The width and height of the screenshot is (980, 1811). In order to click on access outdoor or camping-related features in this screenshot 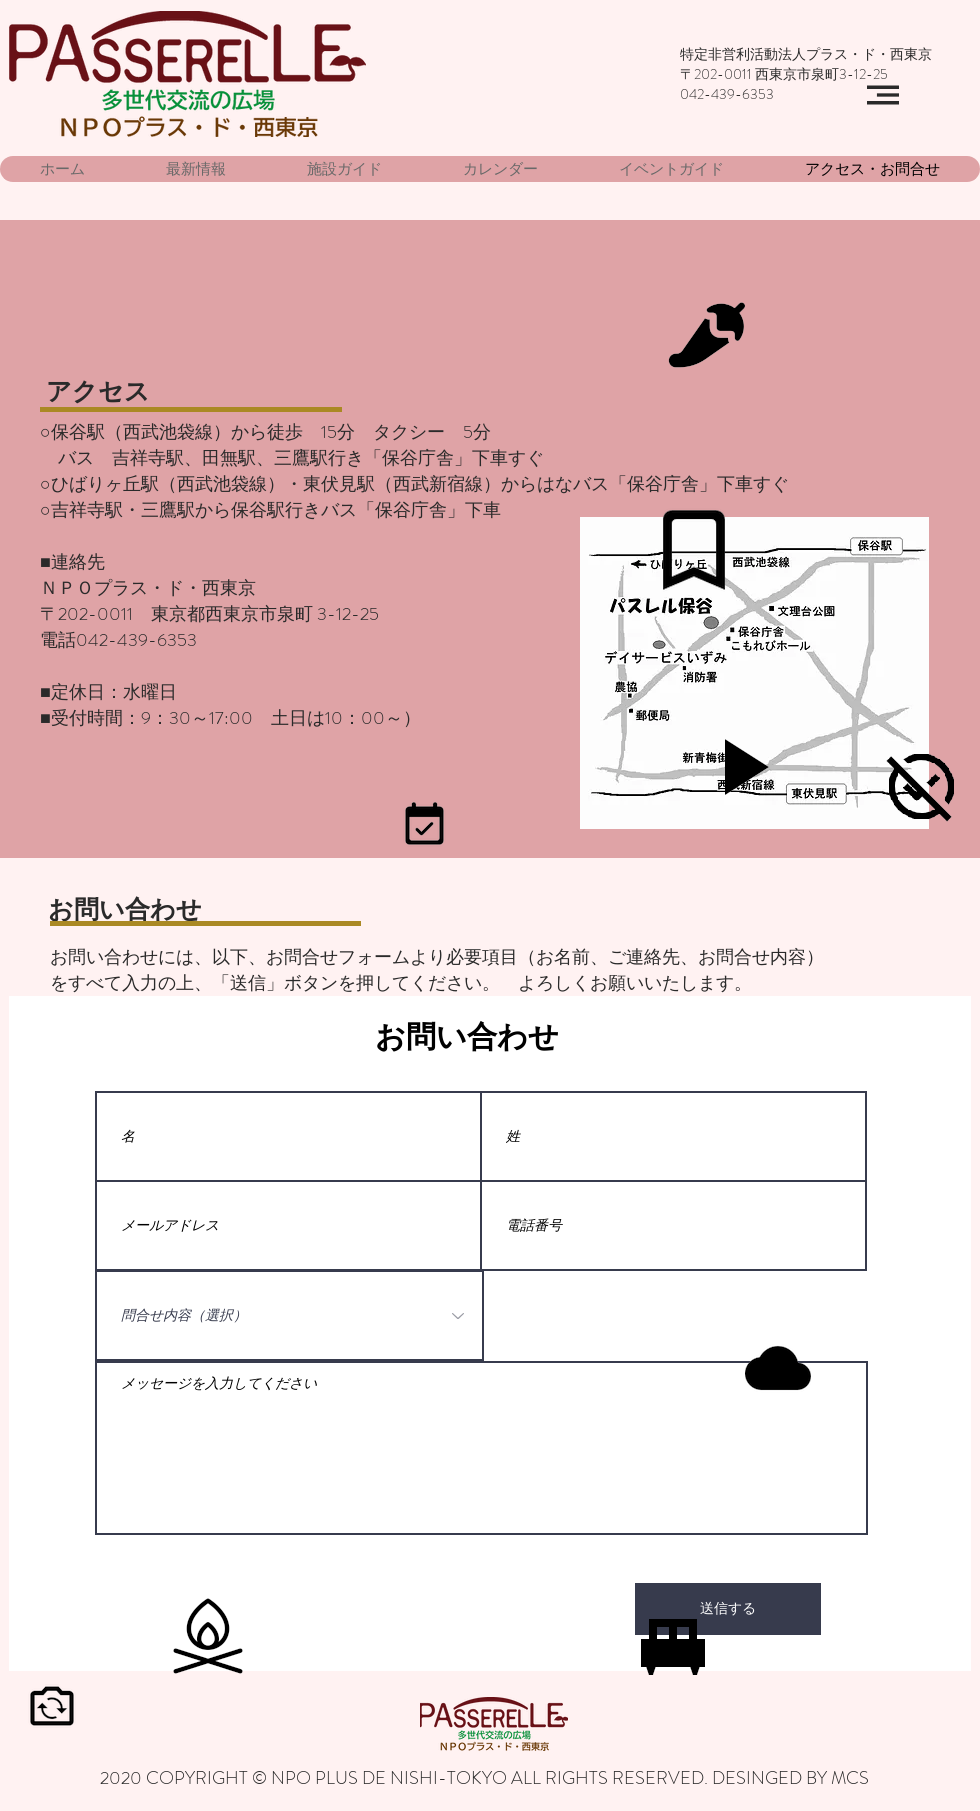, I will do `click(208, 1636)`.